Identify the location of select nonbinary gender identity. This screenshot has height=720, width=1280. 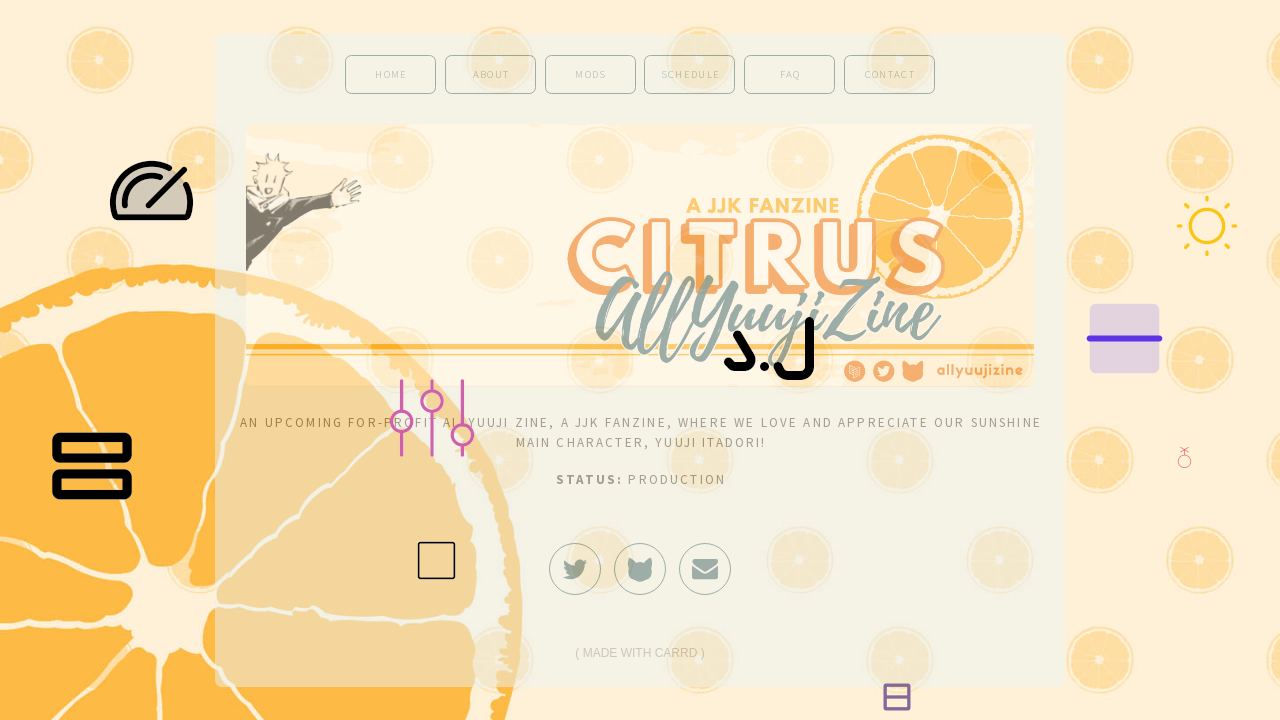
(1184, 457).